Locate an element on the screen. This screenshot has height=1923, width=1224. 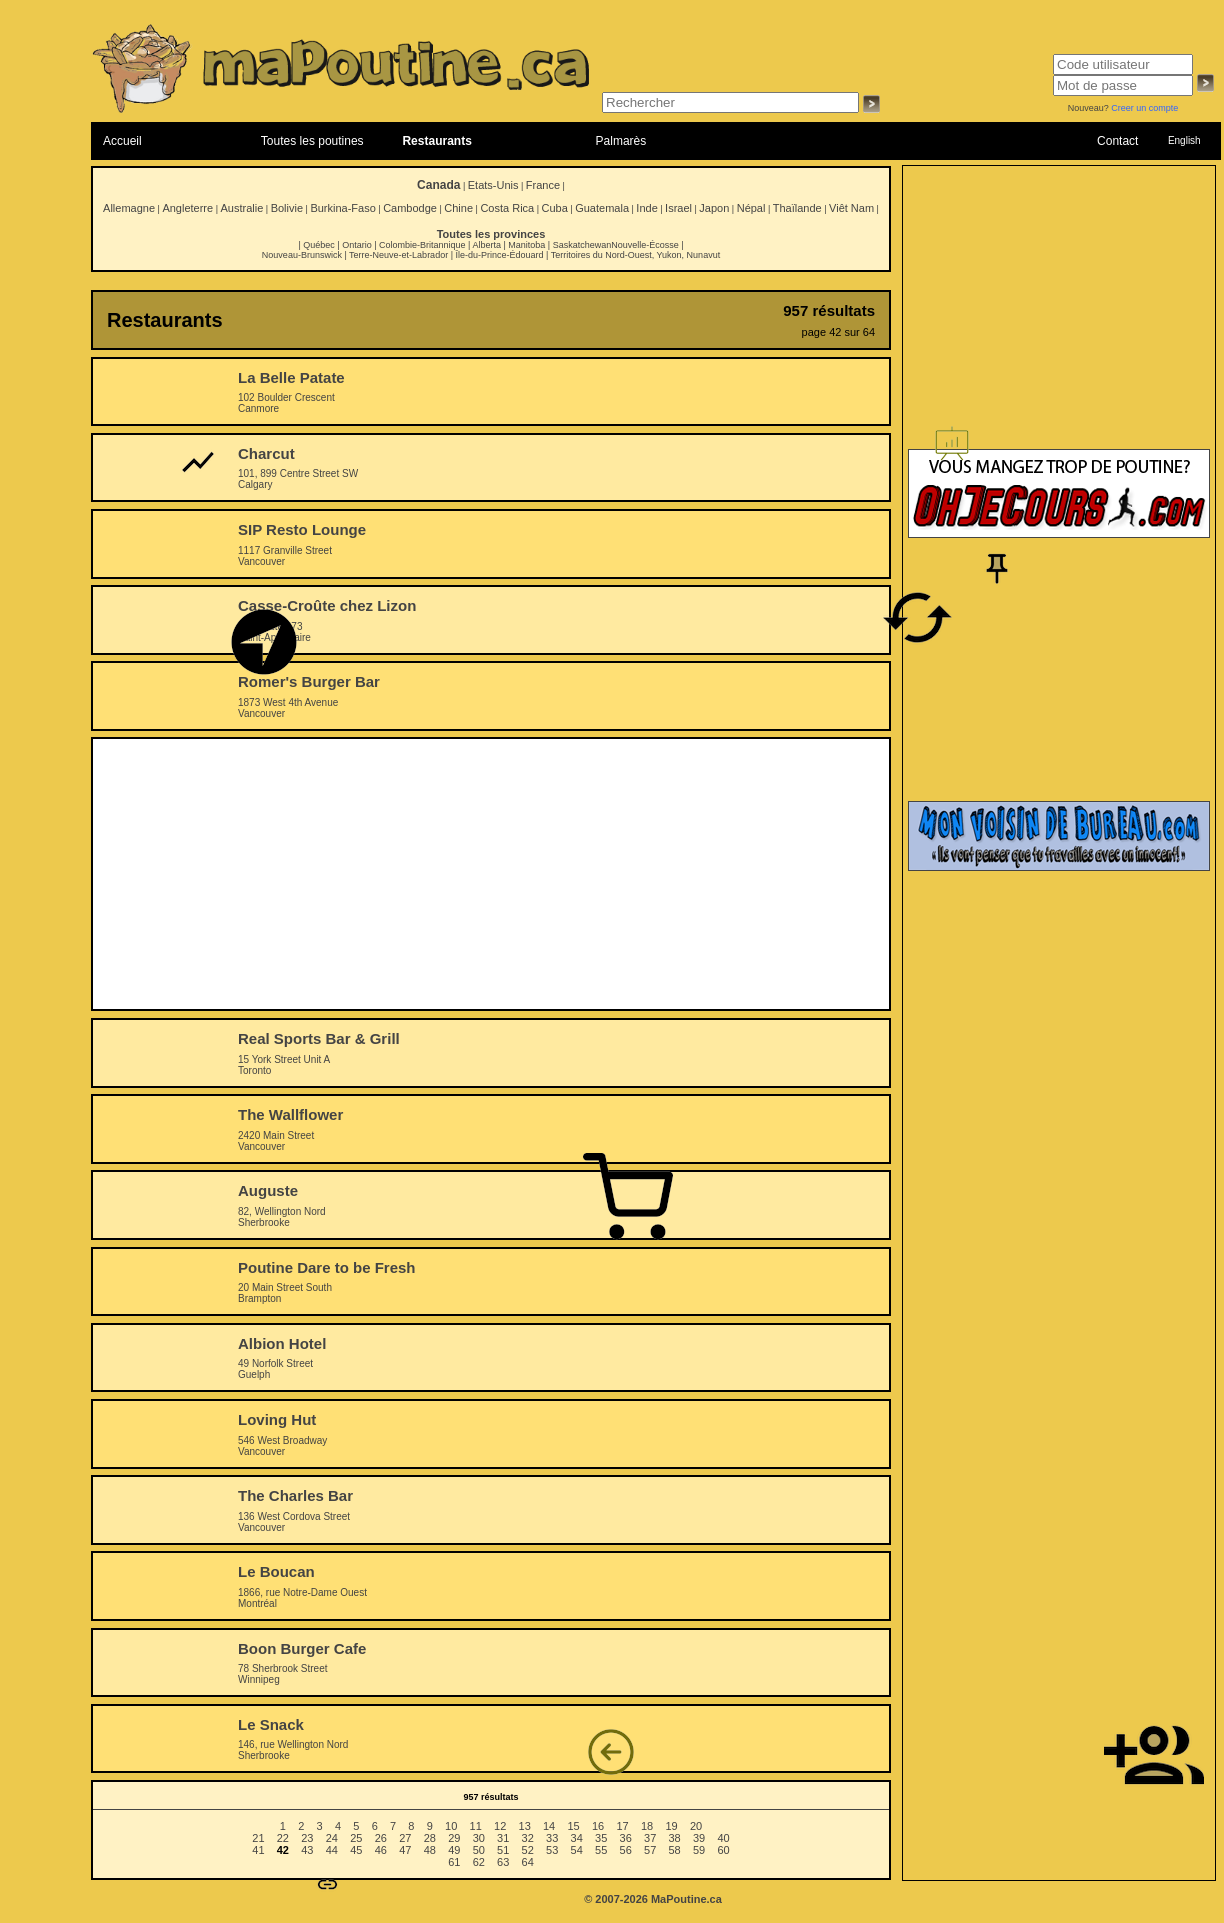
navigate to current location is located at coordinates (264, 642).